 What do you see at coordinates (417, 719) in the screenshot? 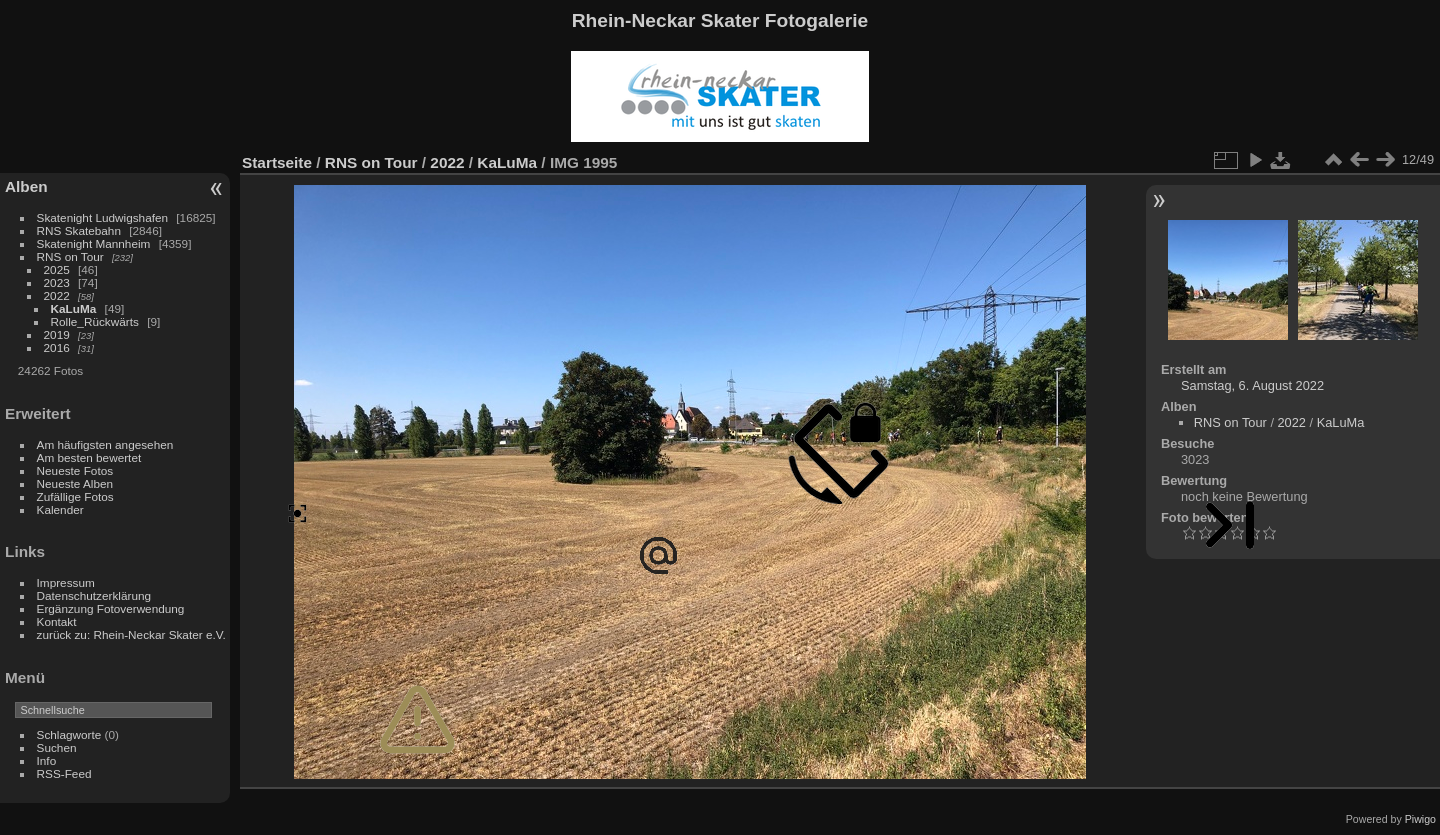
I see `indicates a warning or alert status` at bounding box center [417, 719].